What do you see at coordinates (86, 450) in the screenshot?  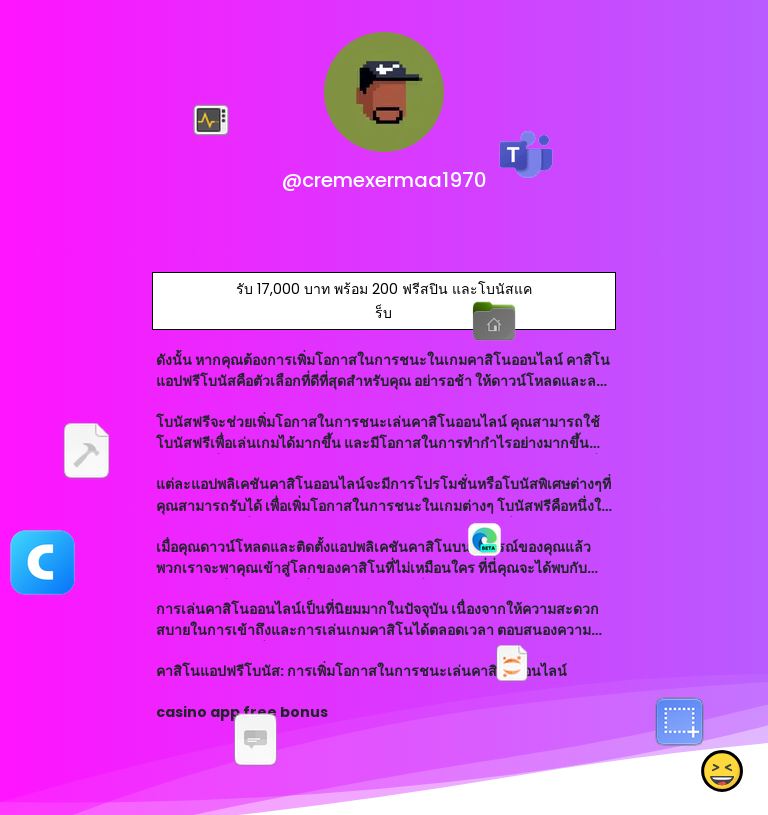 I see `a makefile used for building or compiling software` at bounding box center [86, 450].